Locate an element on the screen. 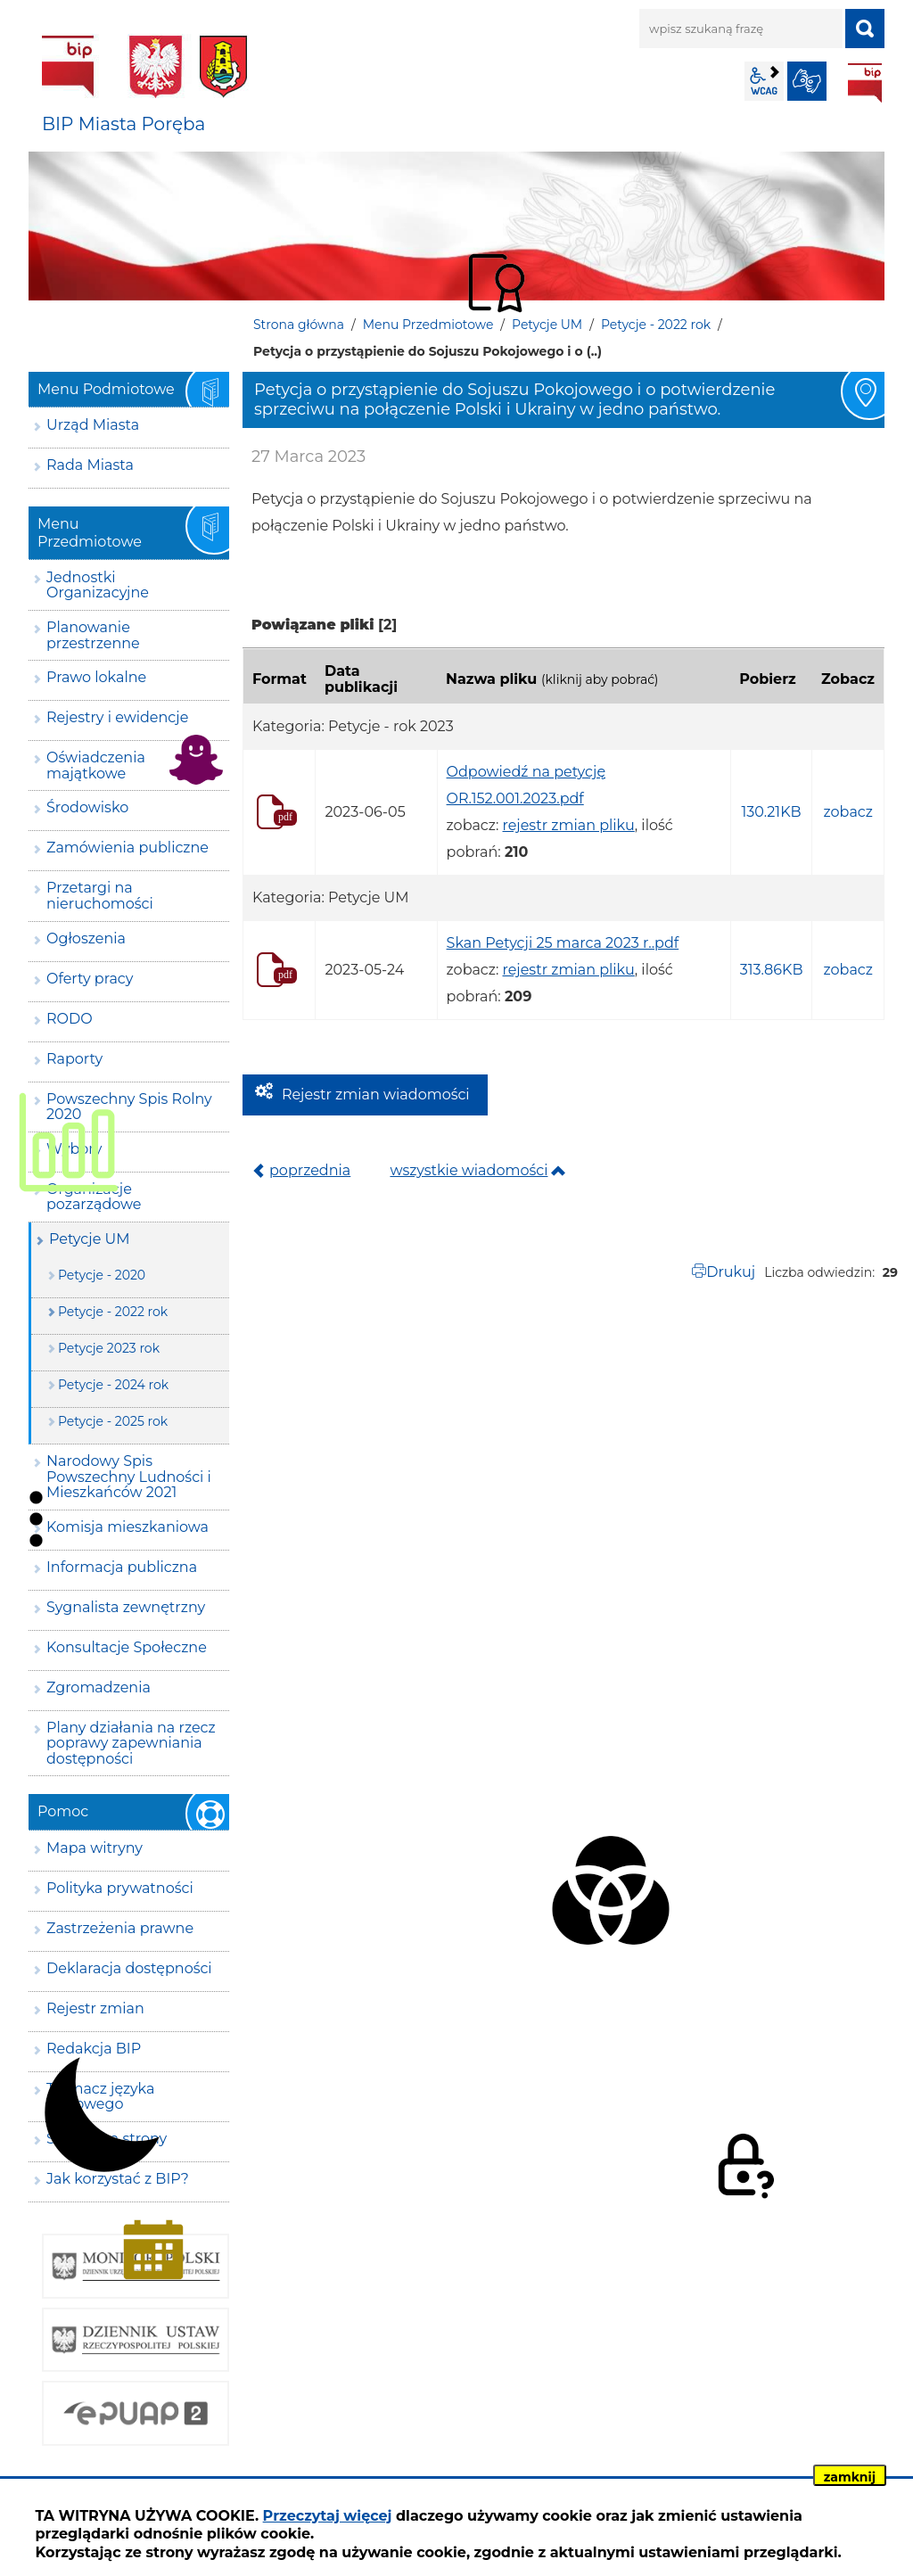 The height and width of the screenshot is (2576, 913). view certified or verified document is located at coordinates (494, 282).